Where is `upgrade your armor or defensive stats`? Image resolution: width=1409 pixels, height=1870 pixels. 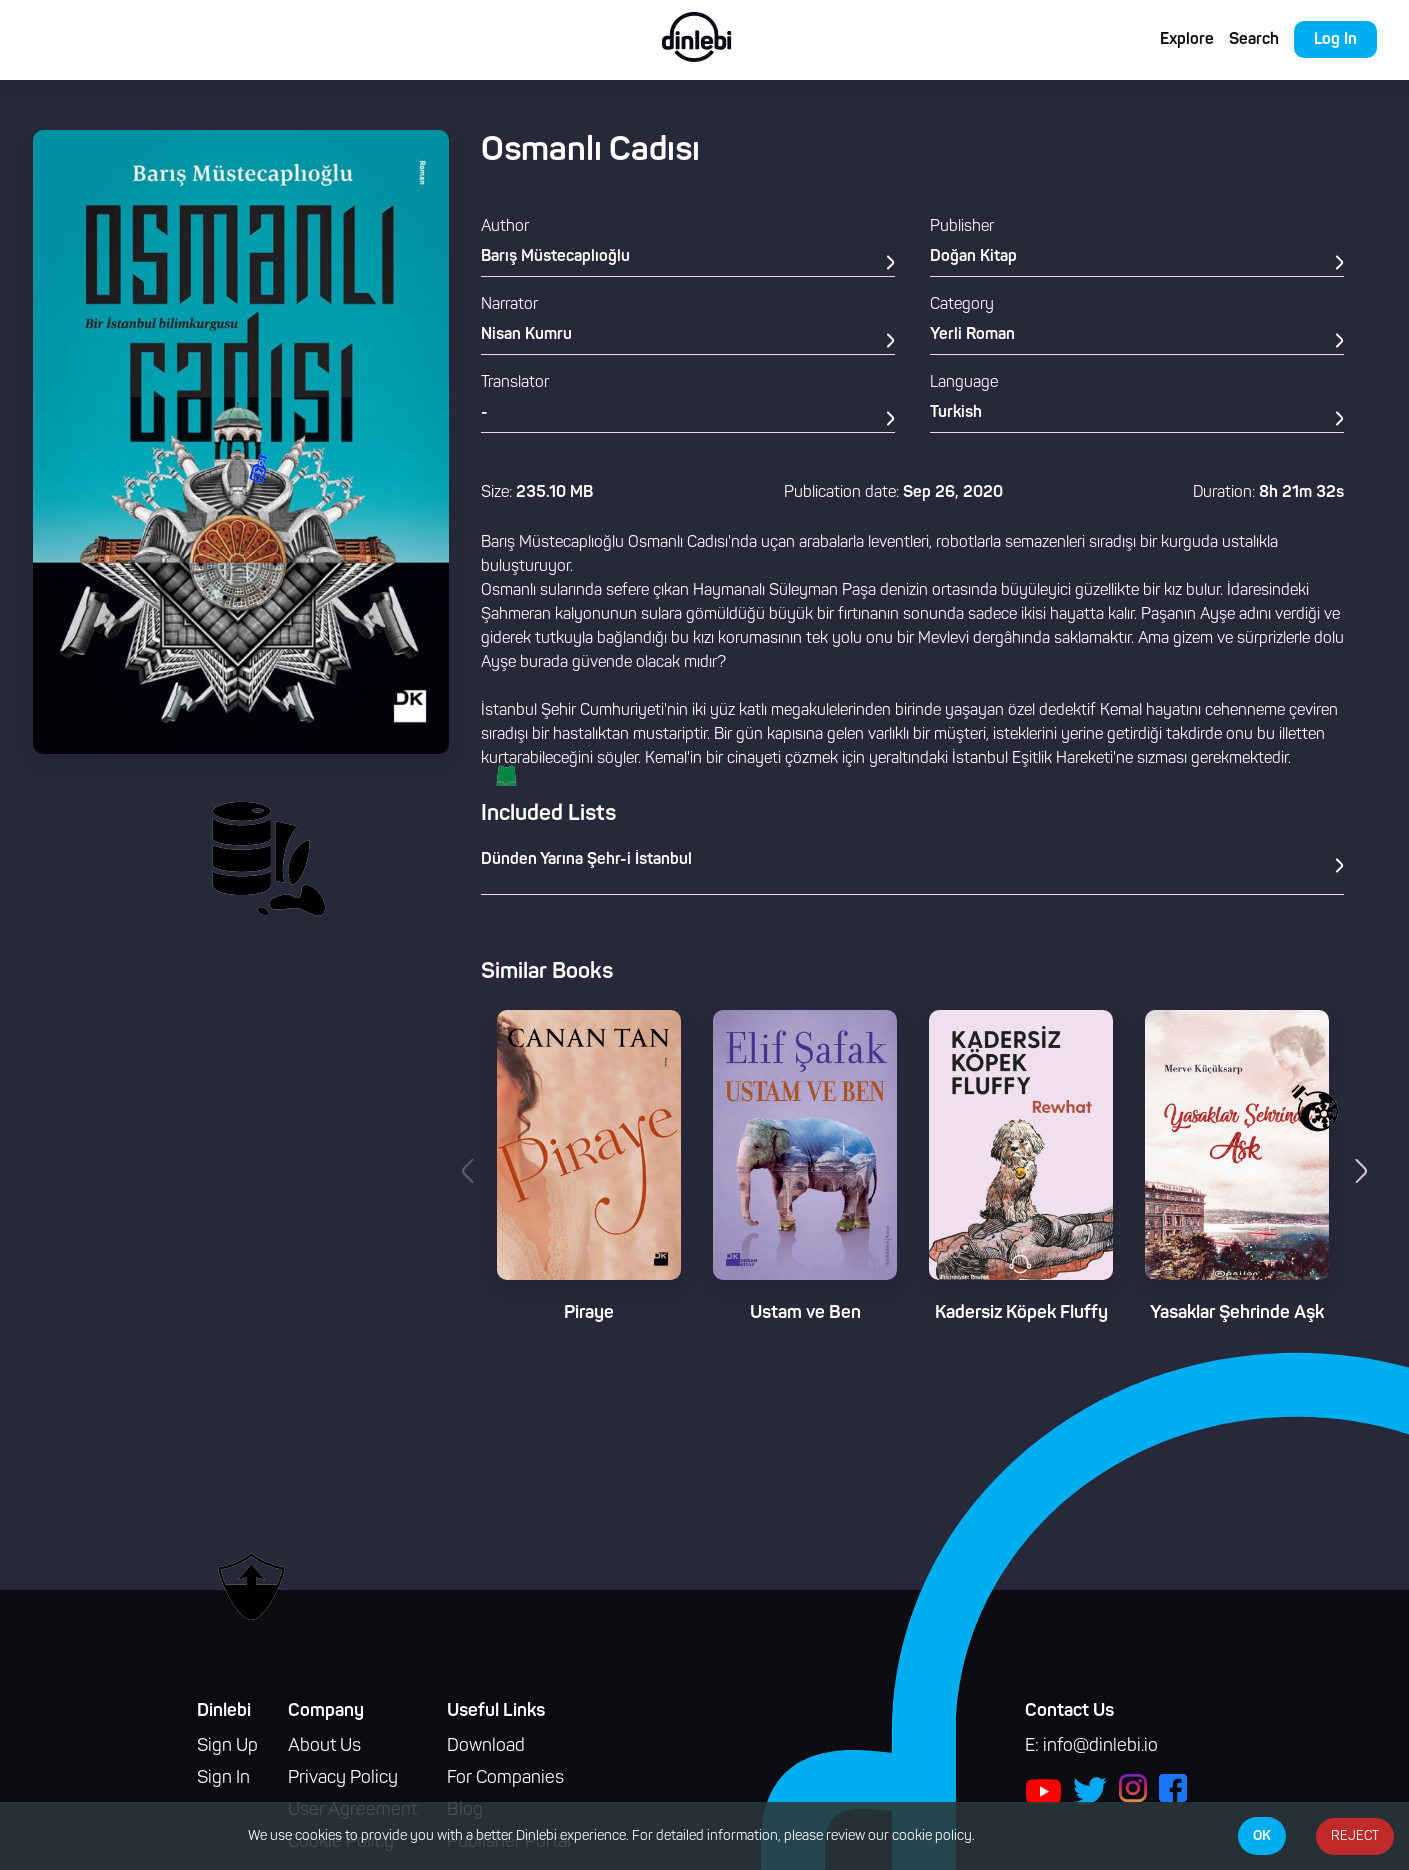 upgrade your armor or defensive stats is located at coordinates (251, 1586).